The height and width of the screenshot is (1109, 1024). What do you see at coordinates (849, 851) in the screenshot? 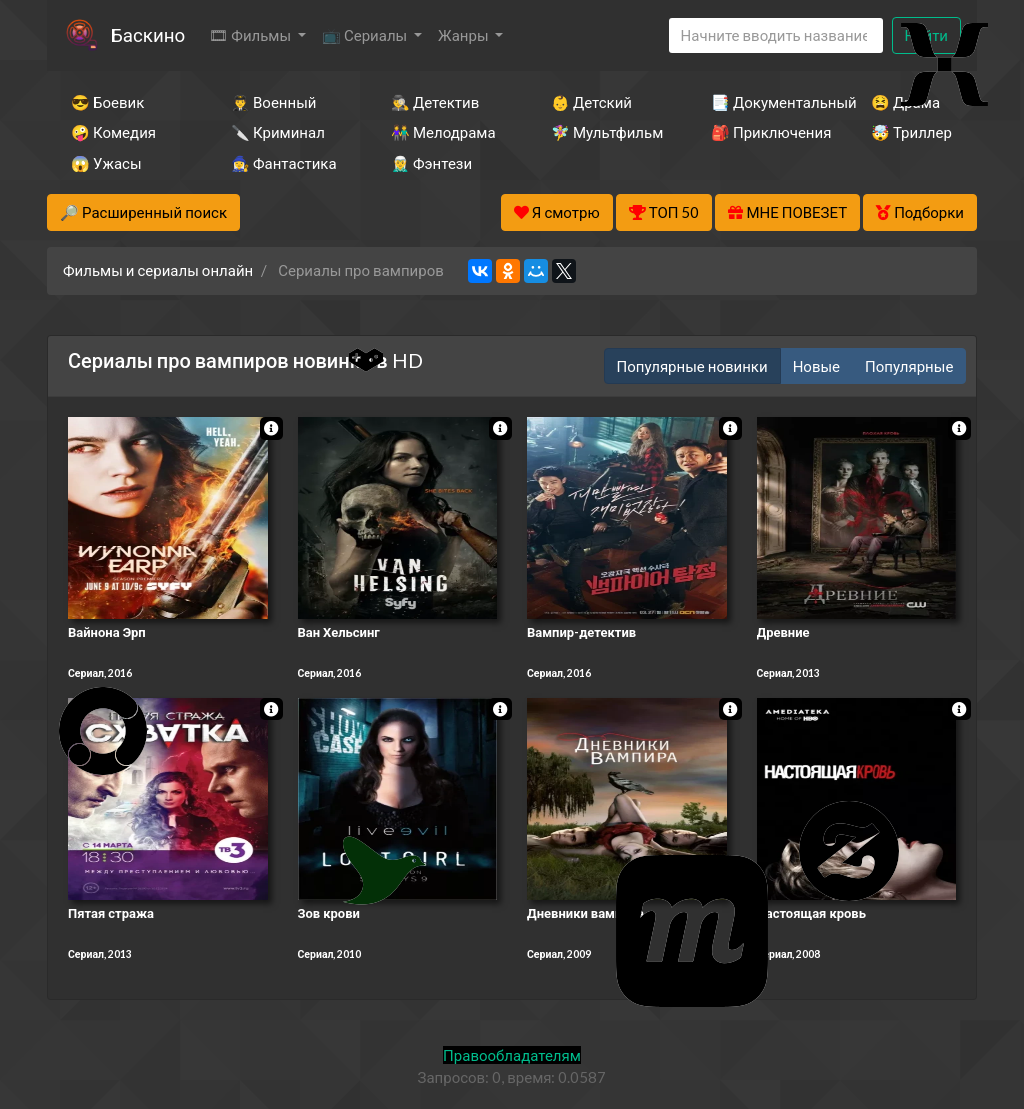
I see `visit zazzle website or store` at bounding box center [849, 851].